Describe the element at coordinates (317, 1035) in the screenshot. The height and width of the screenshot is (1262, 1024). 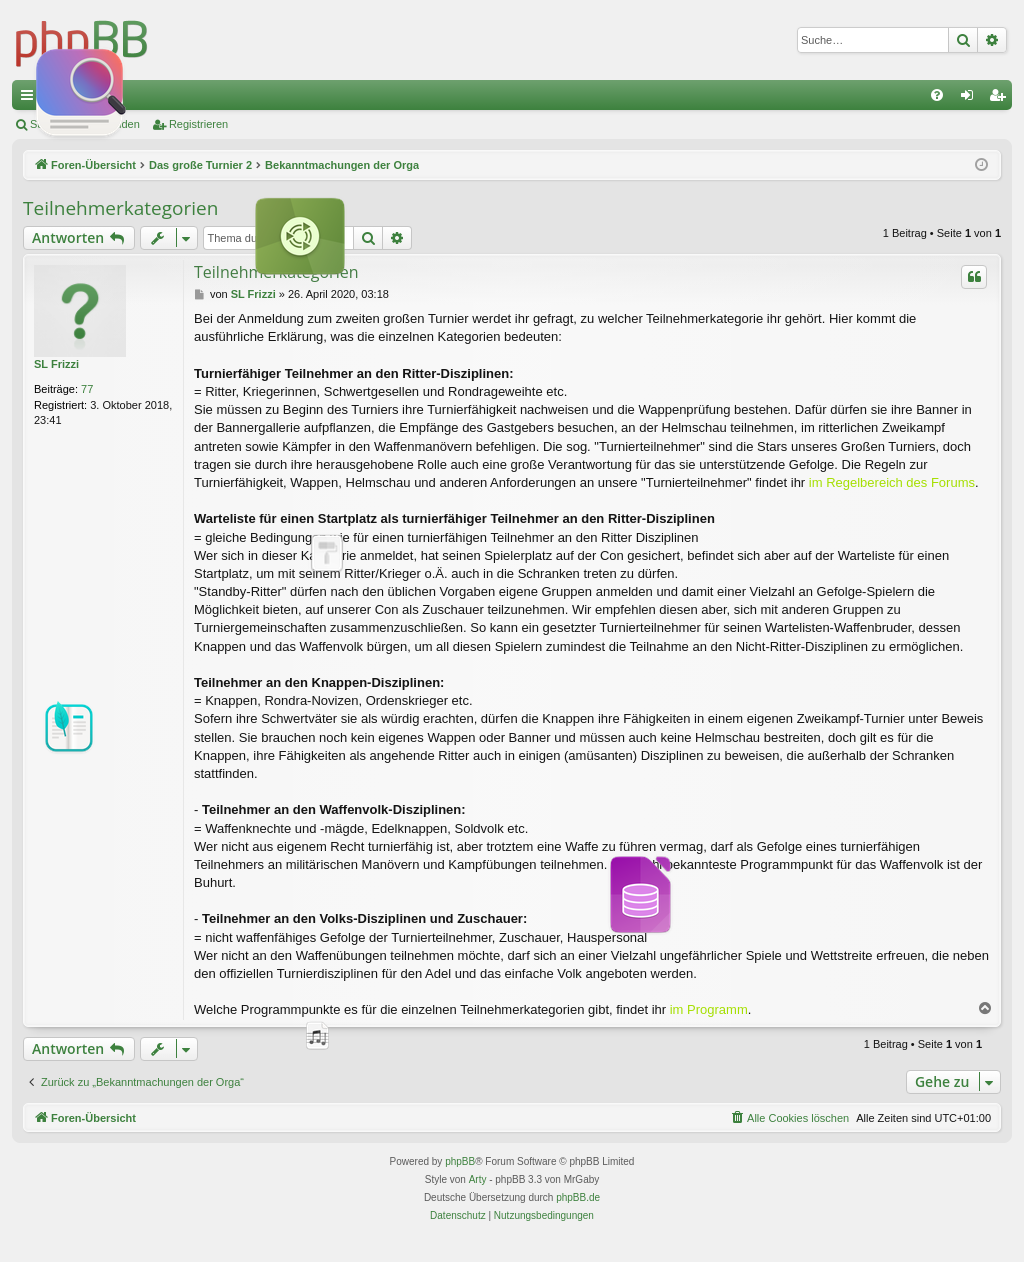
I see `open a lilypond music notation file` at that location.